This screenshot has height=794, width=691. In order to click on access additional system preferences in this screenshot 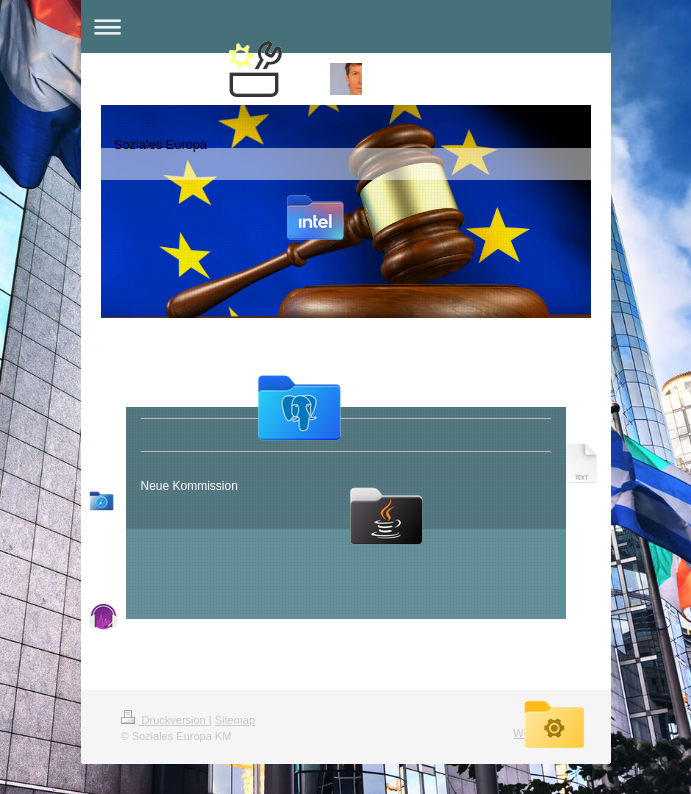, I will do `click(254, 69)`.